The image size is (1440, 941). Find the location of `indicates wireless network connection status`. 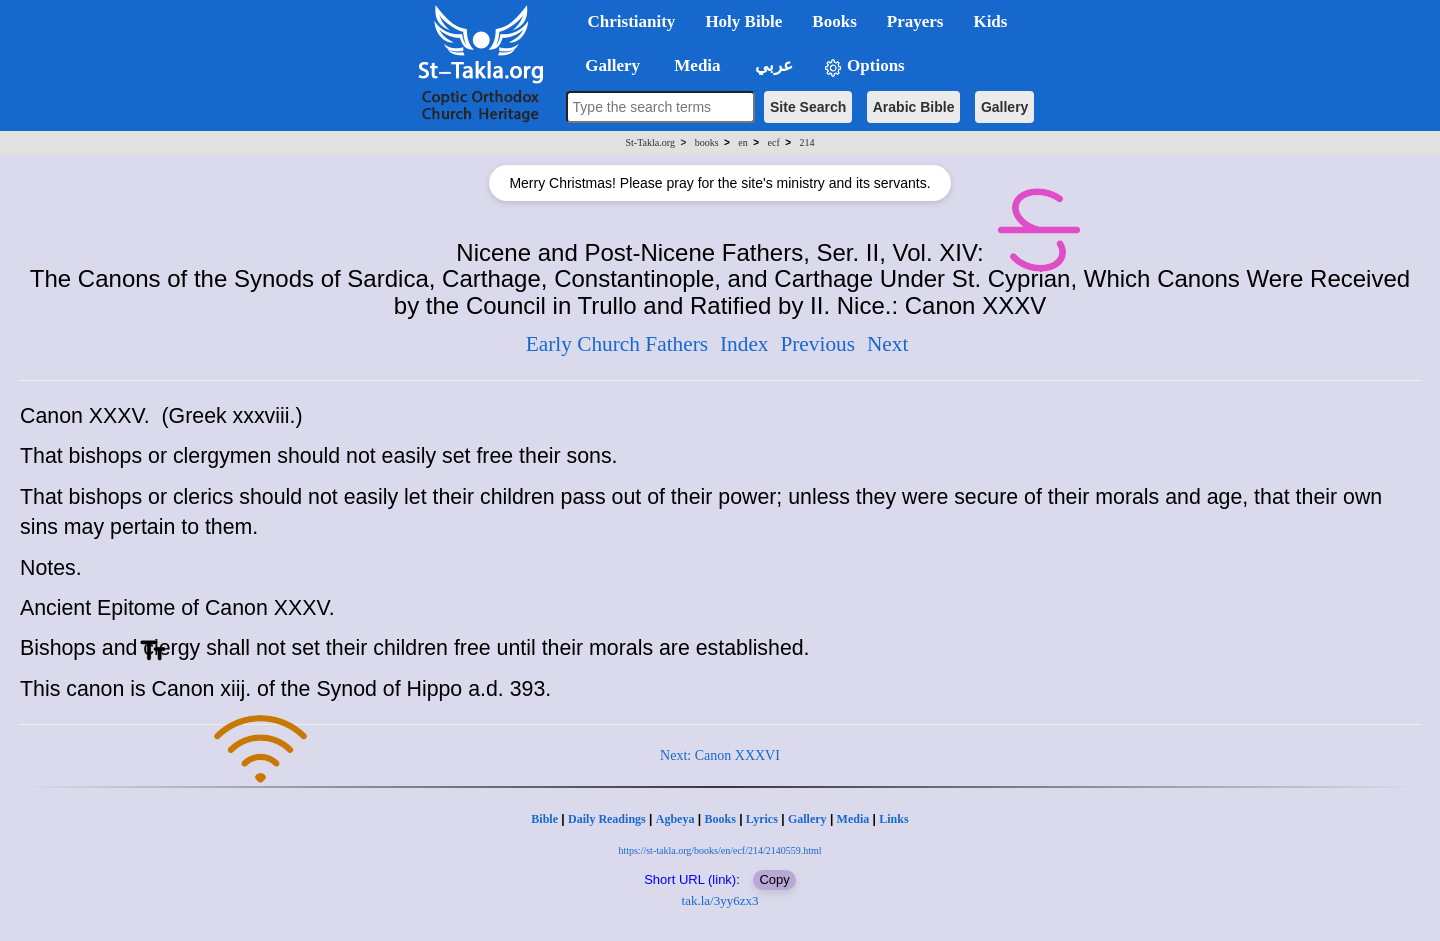

indicates wireless network connection status is located at coordinates (260, 750).